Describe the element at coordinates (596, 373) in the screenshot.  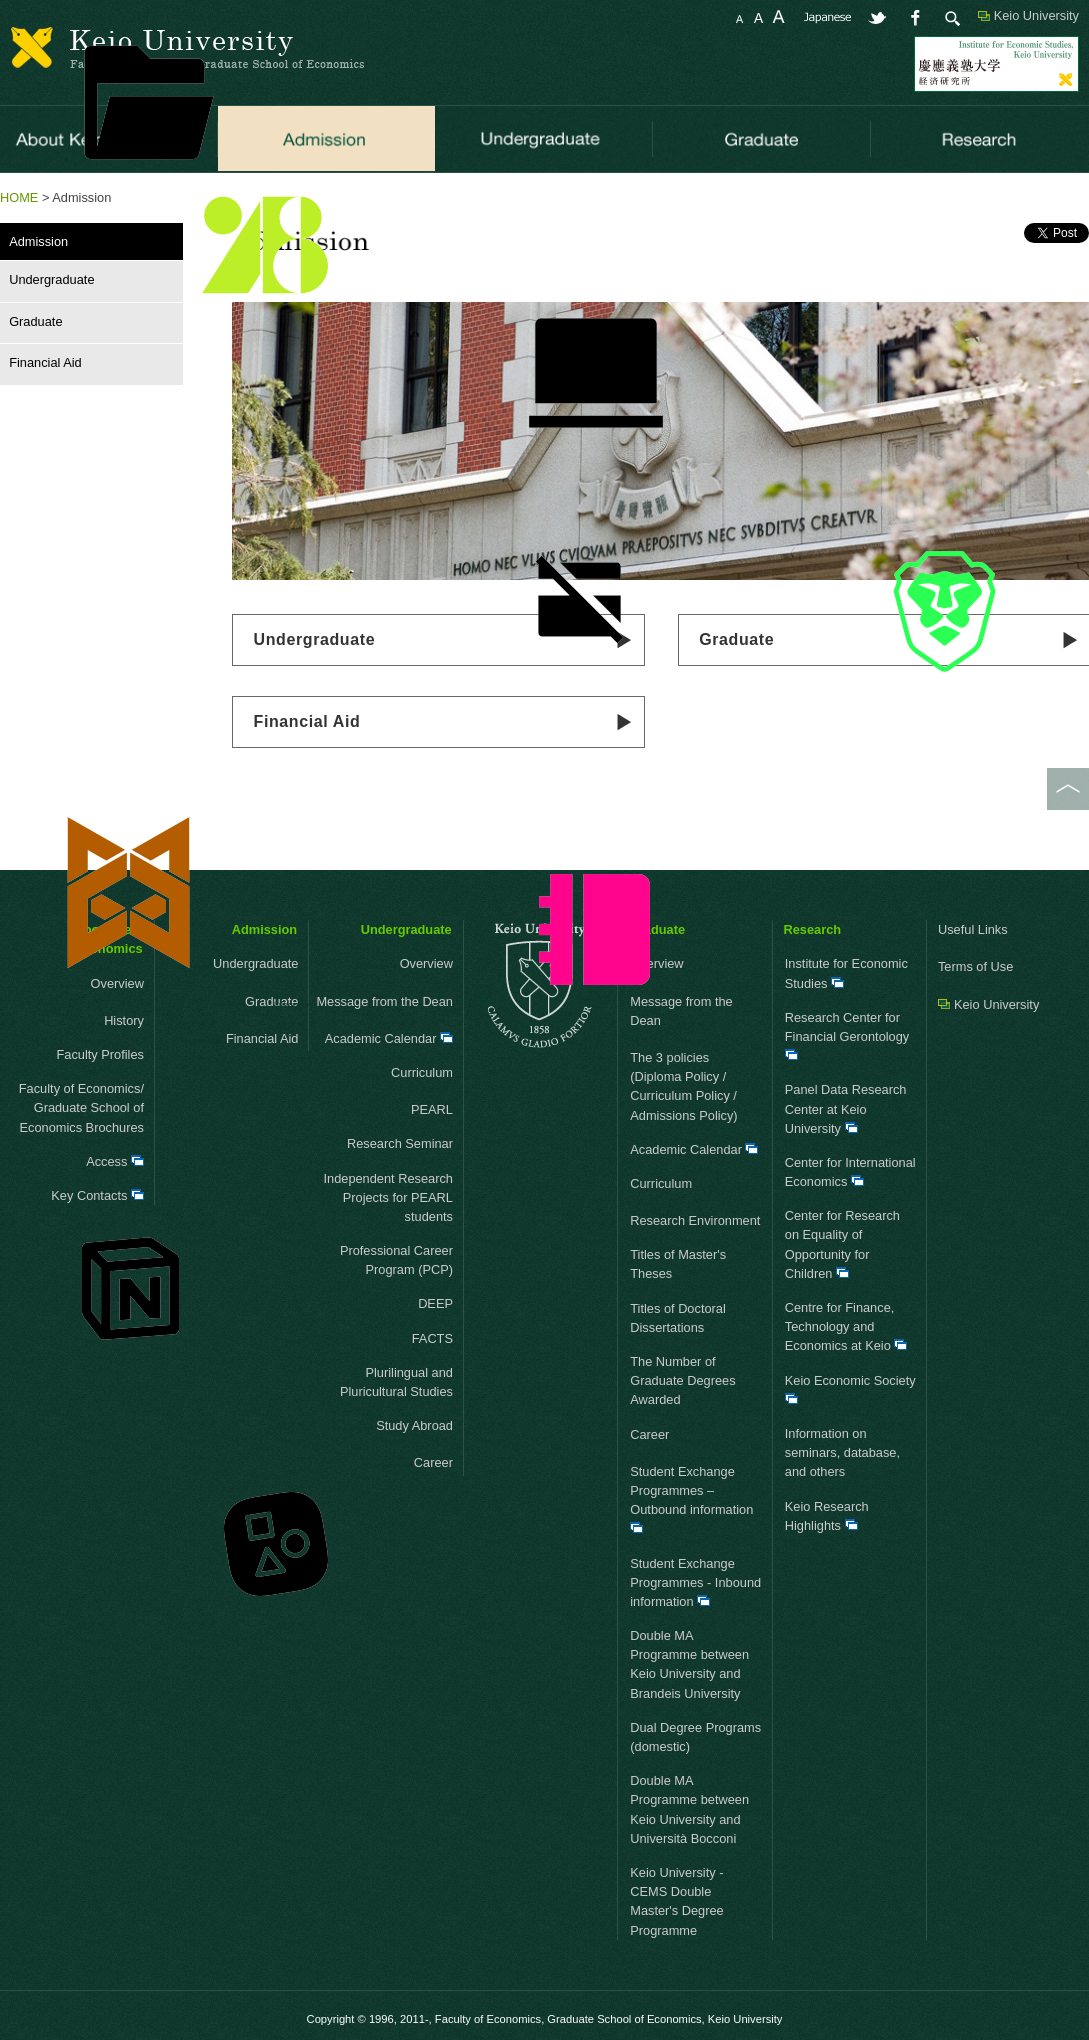
I see `view device information for macbook` at that location.